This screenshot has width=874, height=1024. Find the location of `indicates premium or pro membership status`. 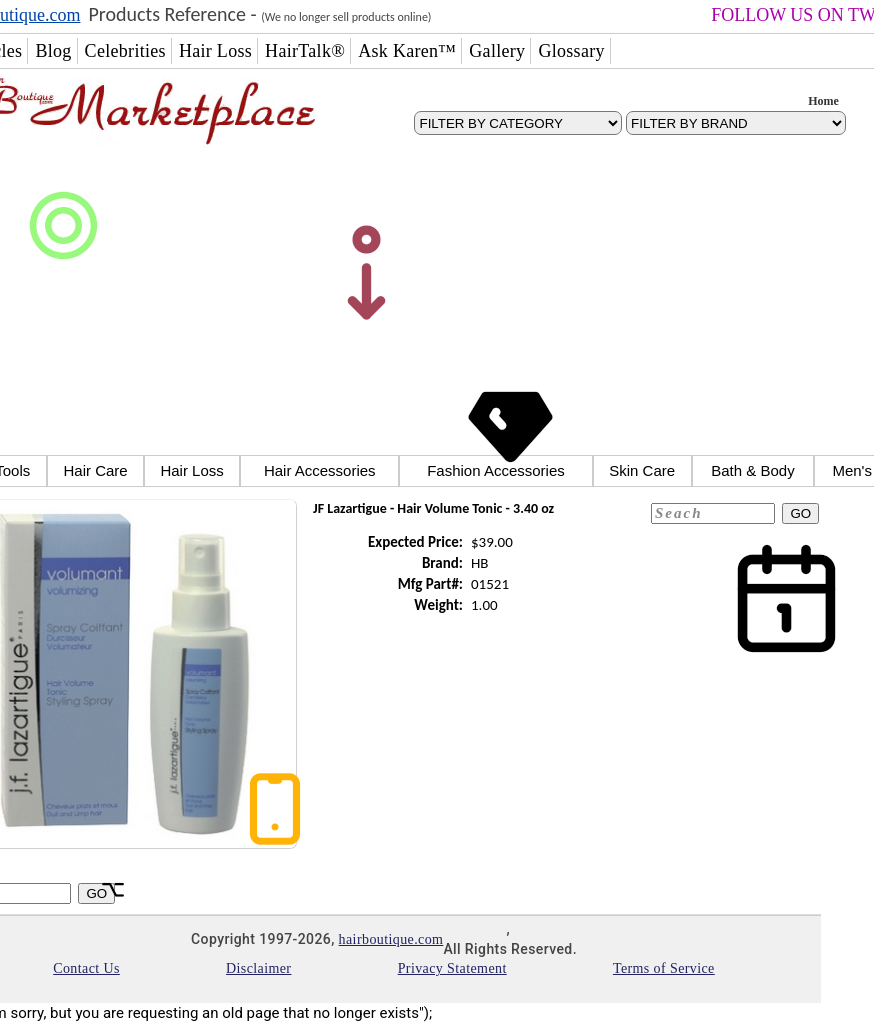

indicates premium or pro membership status is located at coordinates (510, 425).